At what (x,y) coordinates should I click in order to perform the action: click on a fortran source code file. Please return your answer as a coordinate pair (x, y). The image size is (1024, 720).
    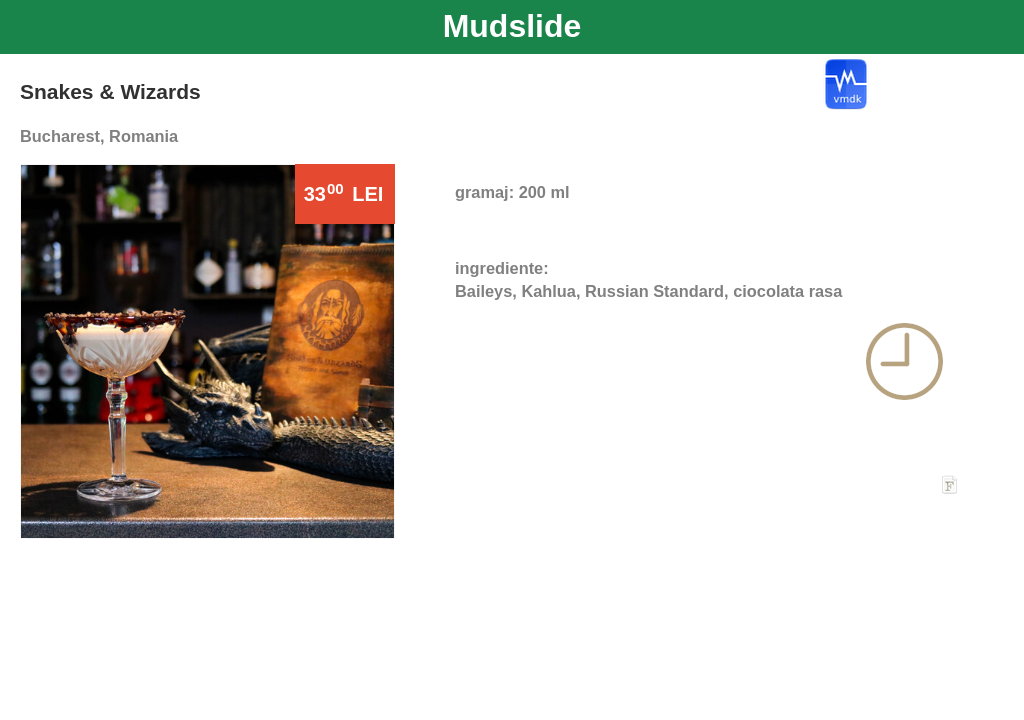
    Looking at the image, I should click on (949, 484).